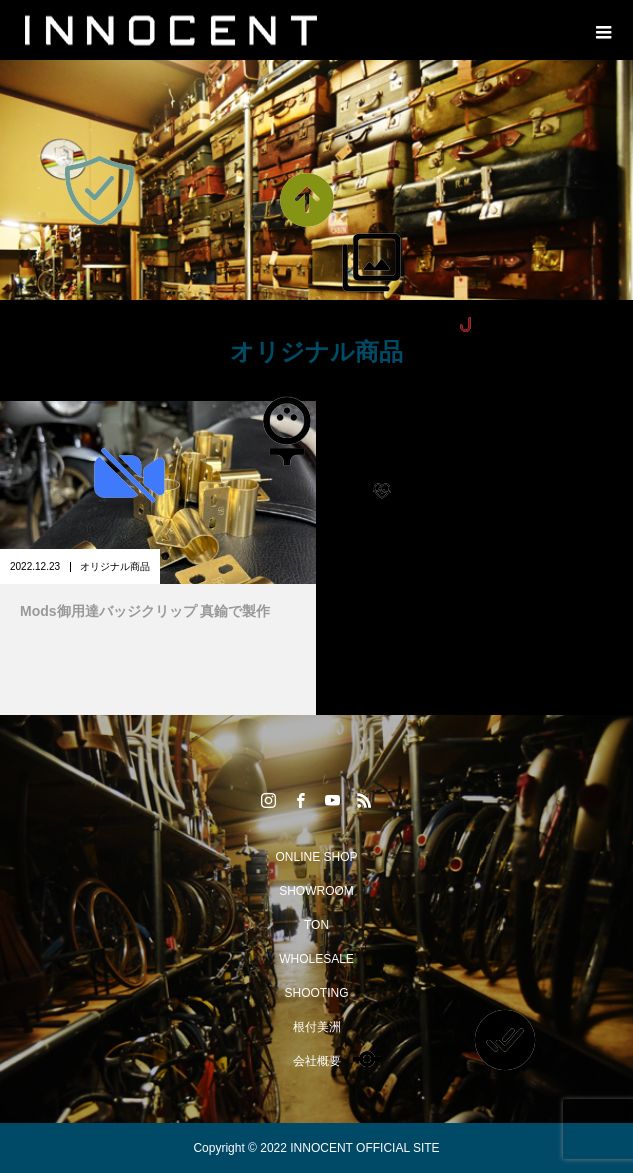 This screenshot has height=1173, width=633. Describe the element at coordinates (371, 262) in the screenshot. I see `filter or sort images in a gallery` at that location.